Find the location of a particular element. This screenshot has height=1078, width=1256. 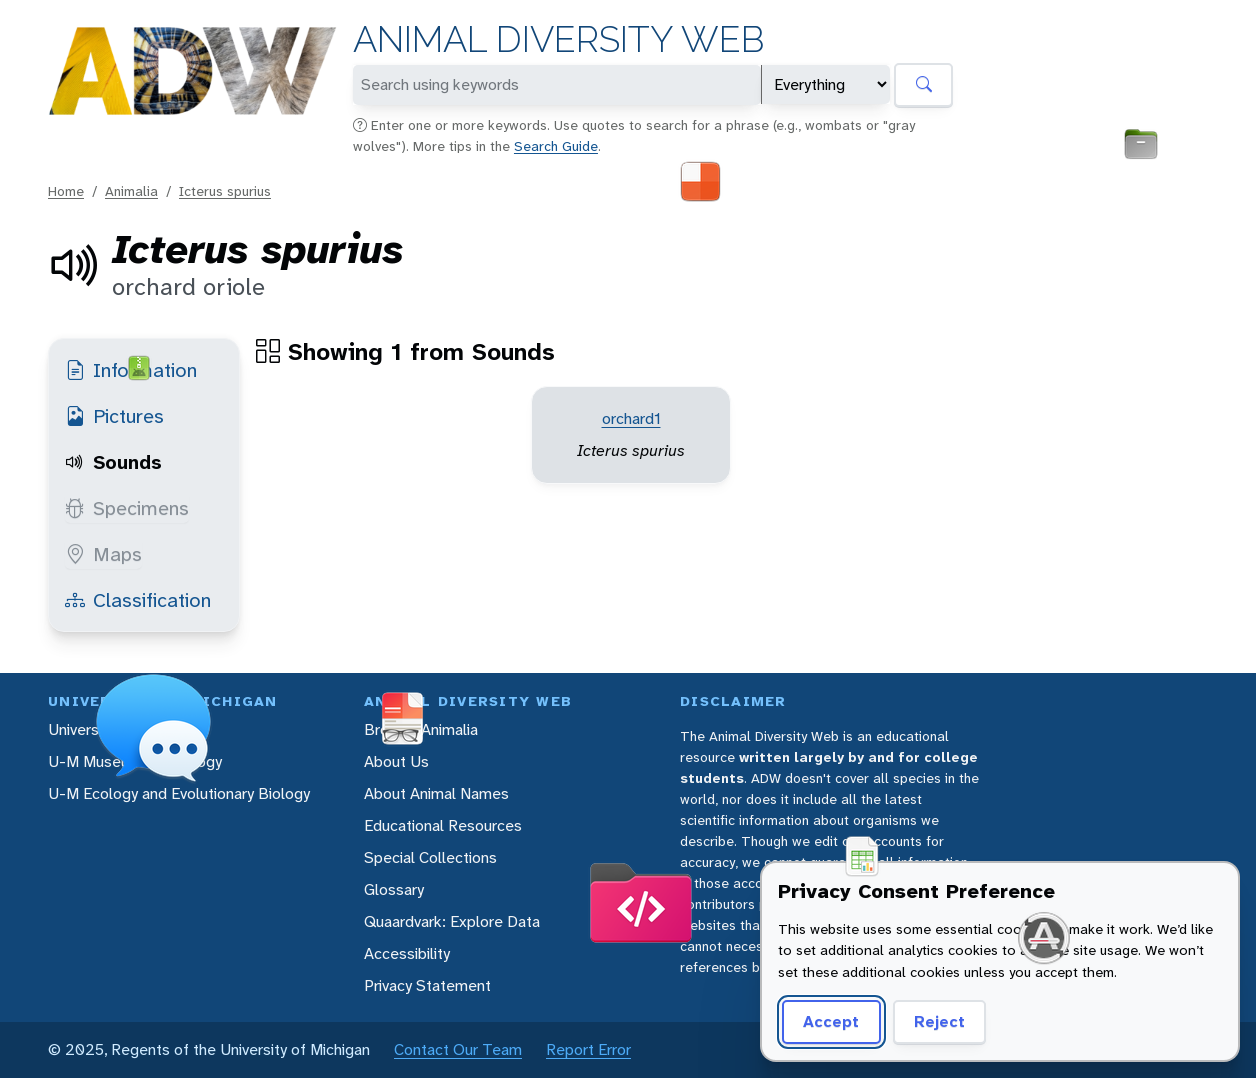

an android application package file is located at coordinates (139, 368).